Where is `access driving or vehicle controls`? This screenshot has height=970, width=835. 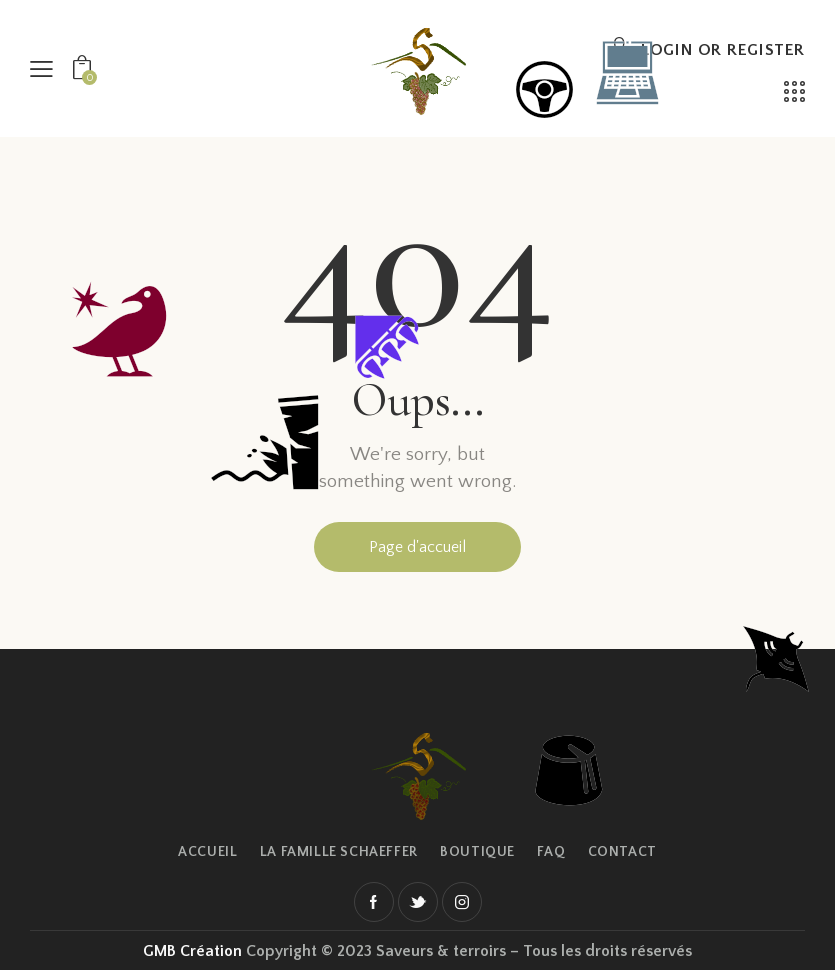
access driving or vehicle controls is located at coordinates (544, 89).